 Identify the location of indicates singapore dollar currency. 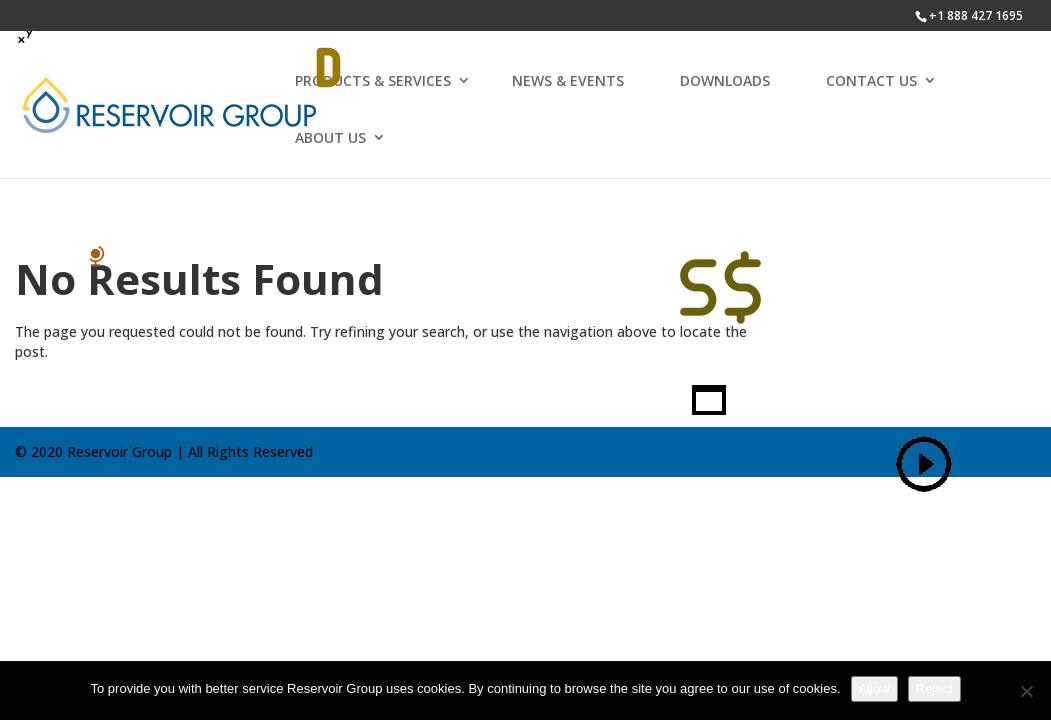
(720, 287).